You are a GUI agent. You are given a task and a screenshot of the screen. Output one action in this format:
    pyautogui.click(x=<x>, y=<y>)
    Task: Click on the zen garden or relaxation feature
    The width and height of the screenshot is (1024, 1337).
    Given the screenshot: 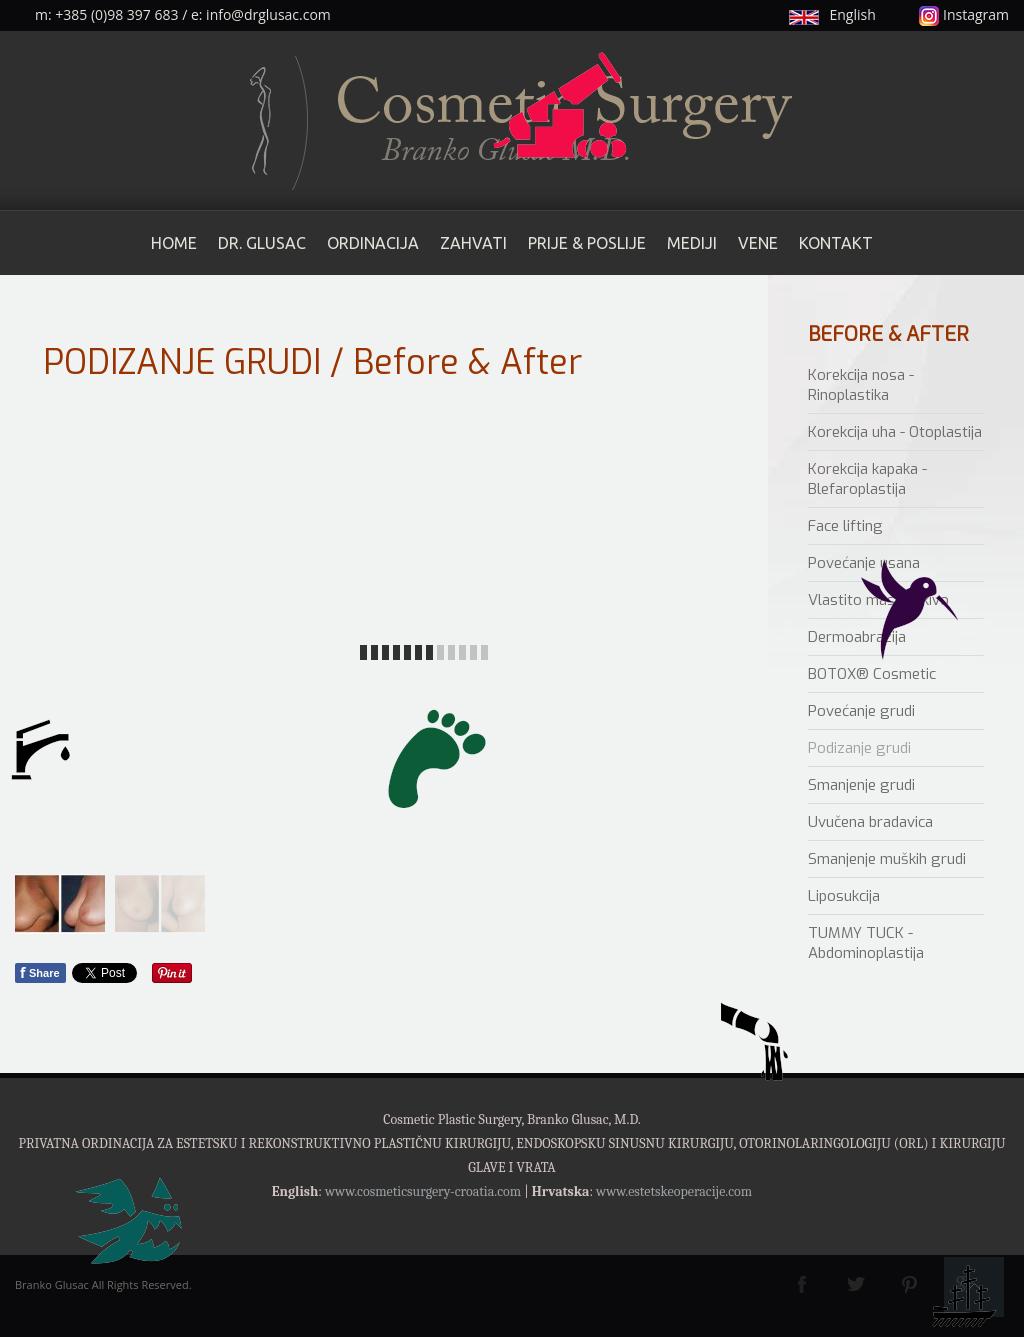 What is the action you would take?
    pyautogui.click(x=761, y=1041)
    